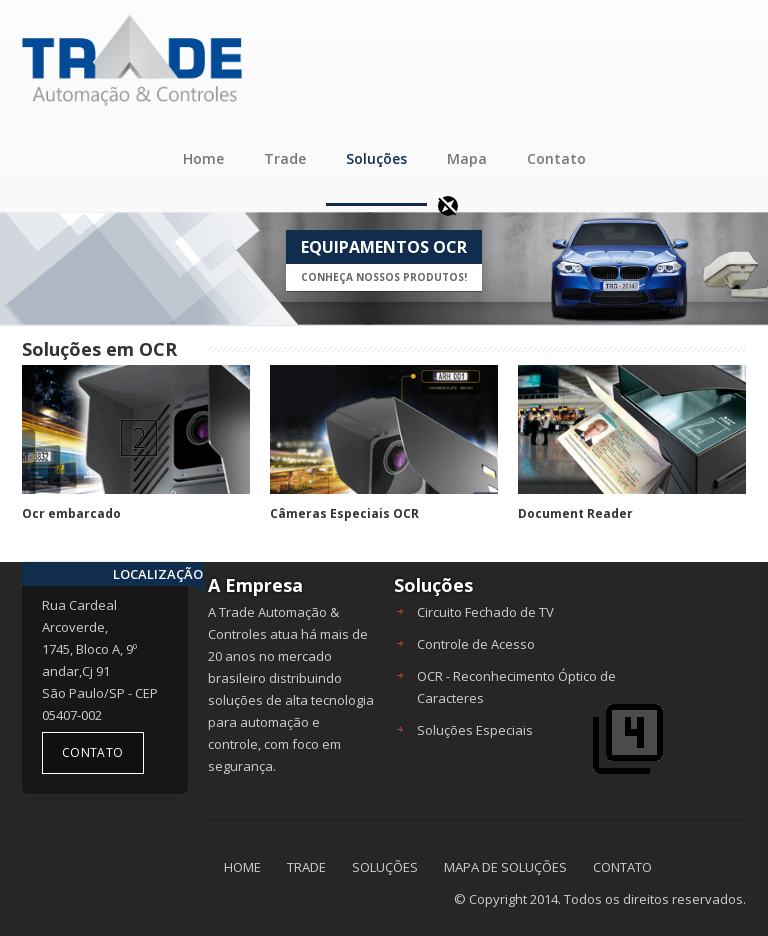 The width and height of the screenshot is (768, 936). Describe the element at coordinates (448, 206) in the screenshot. I see `disable compass or navigation features` at that location.